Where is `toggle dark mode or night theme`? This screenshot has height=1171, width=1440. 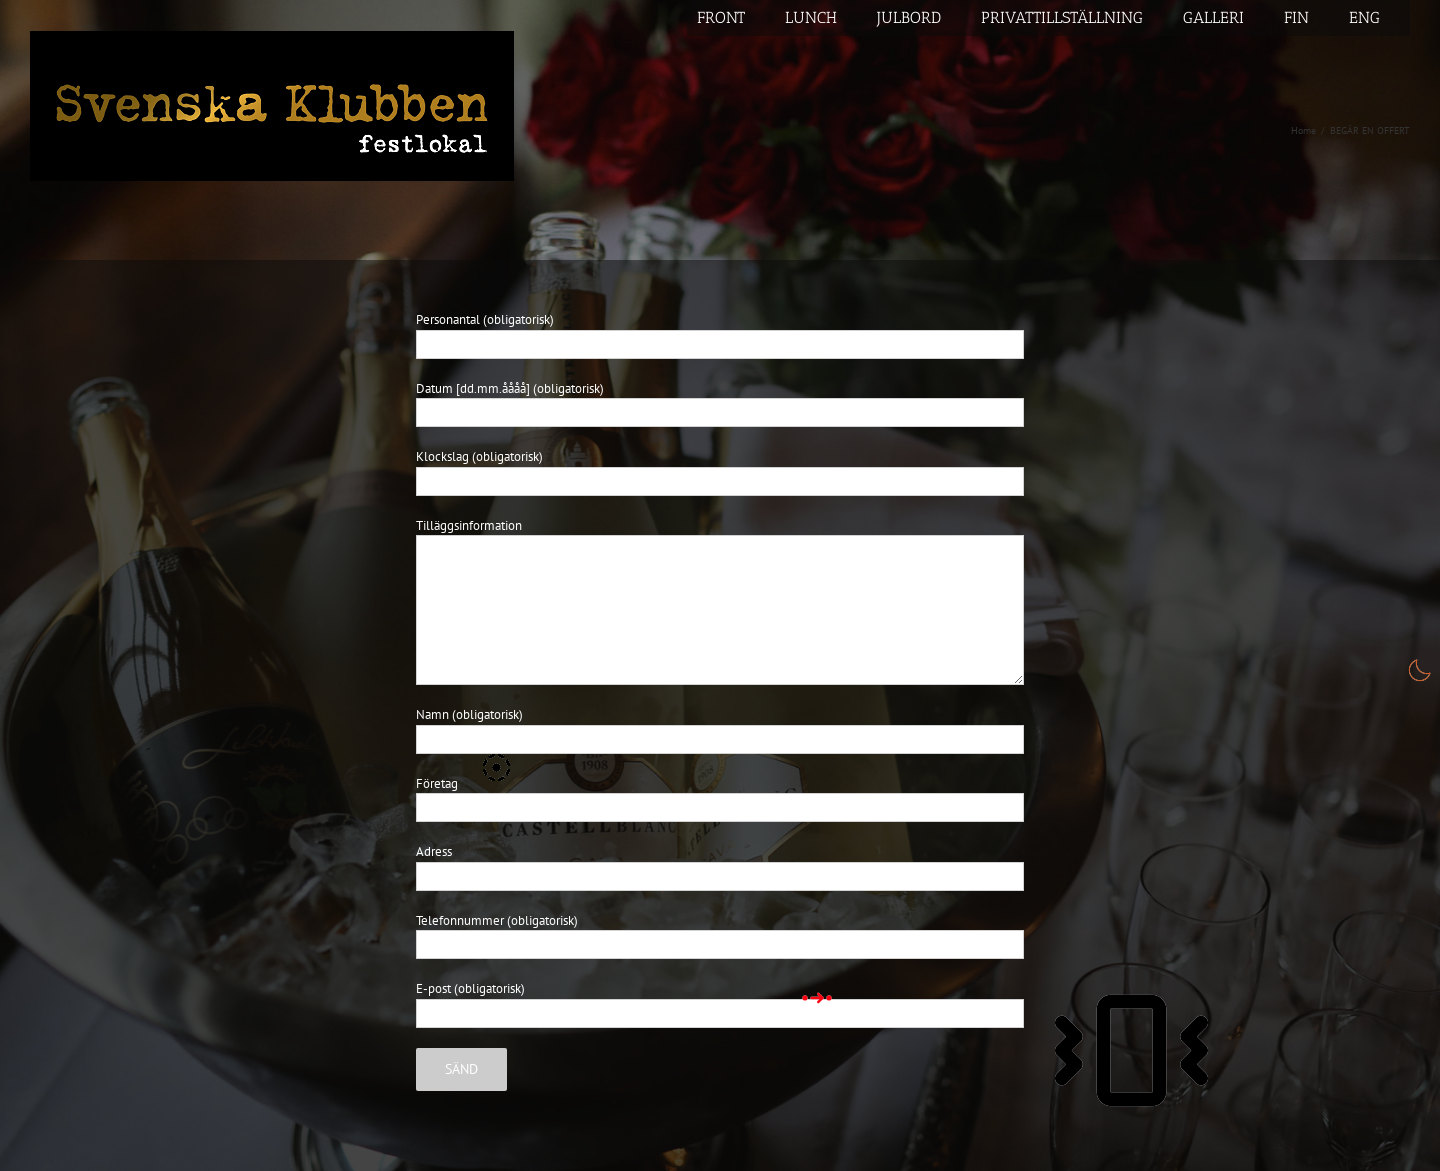 toggle dark mode or night theme is located at coordinates (1419, 671).